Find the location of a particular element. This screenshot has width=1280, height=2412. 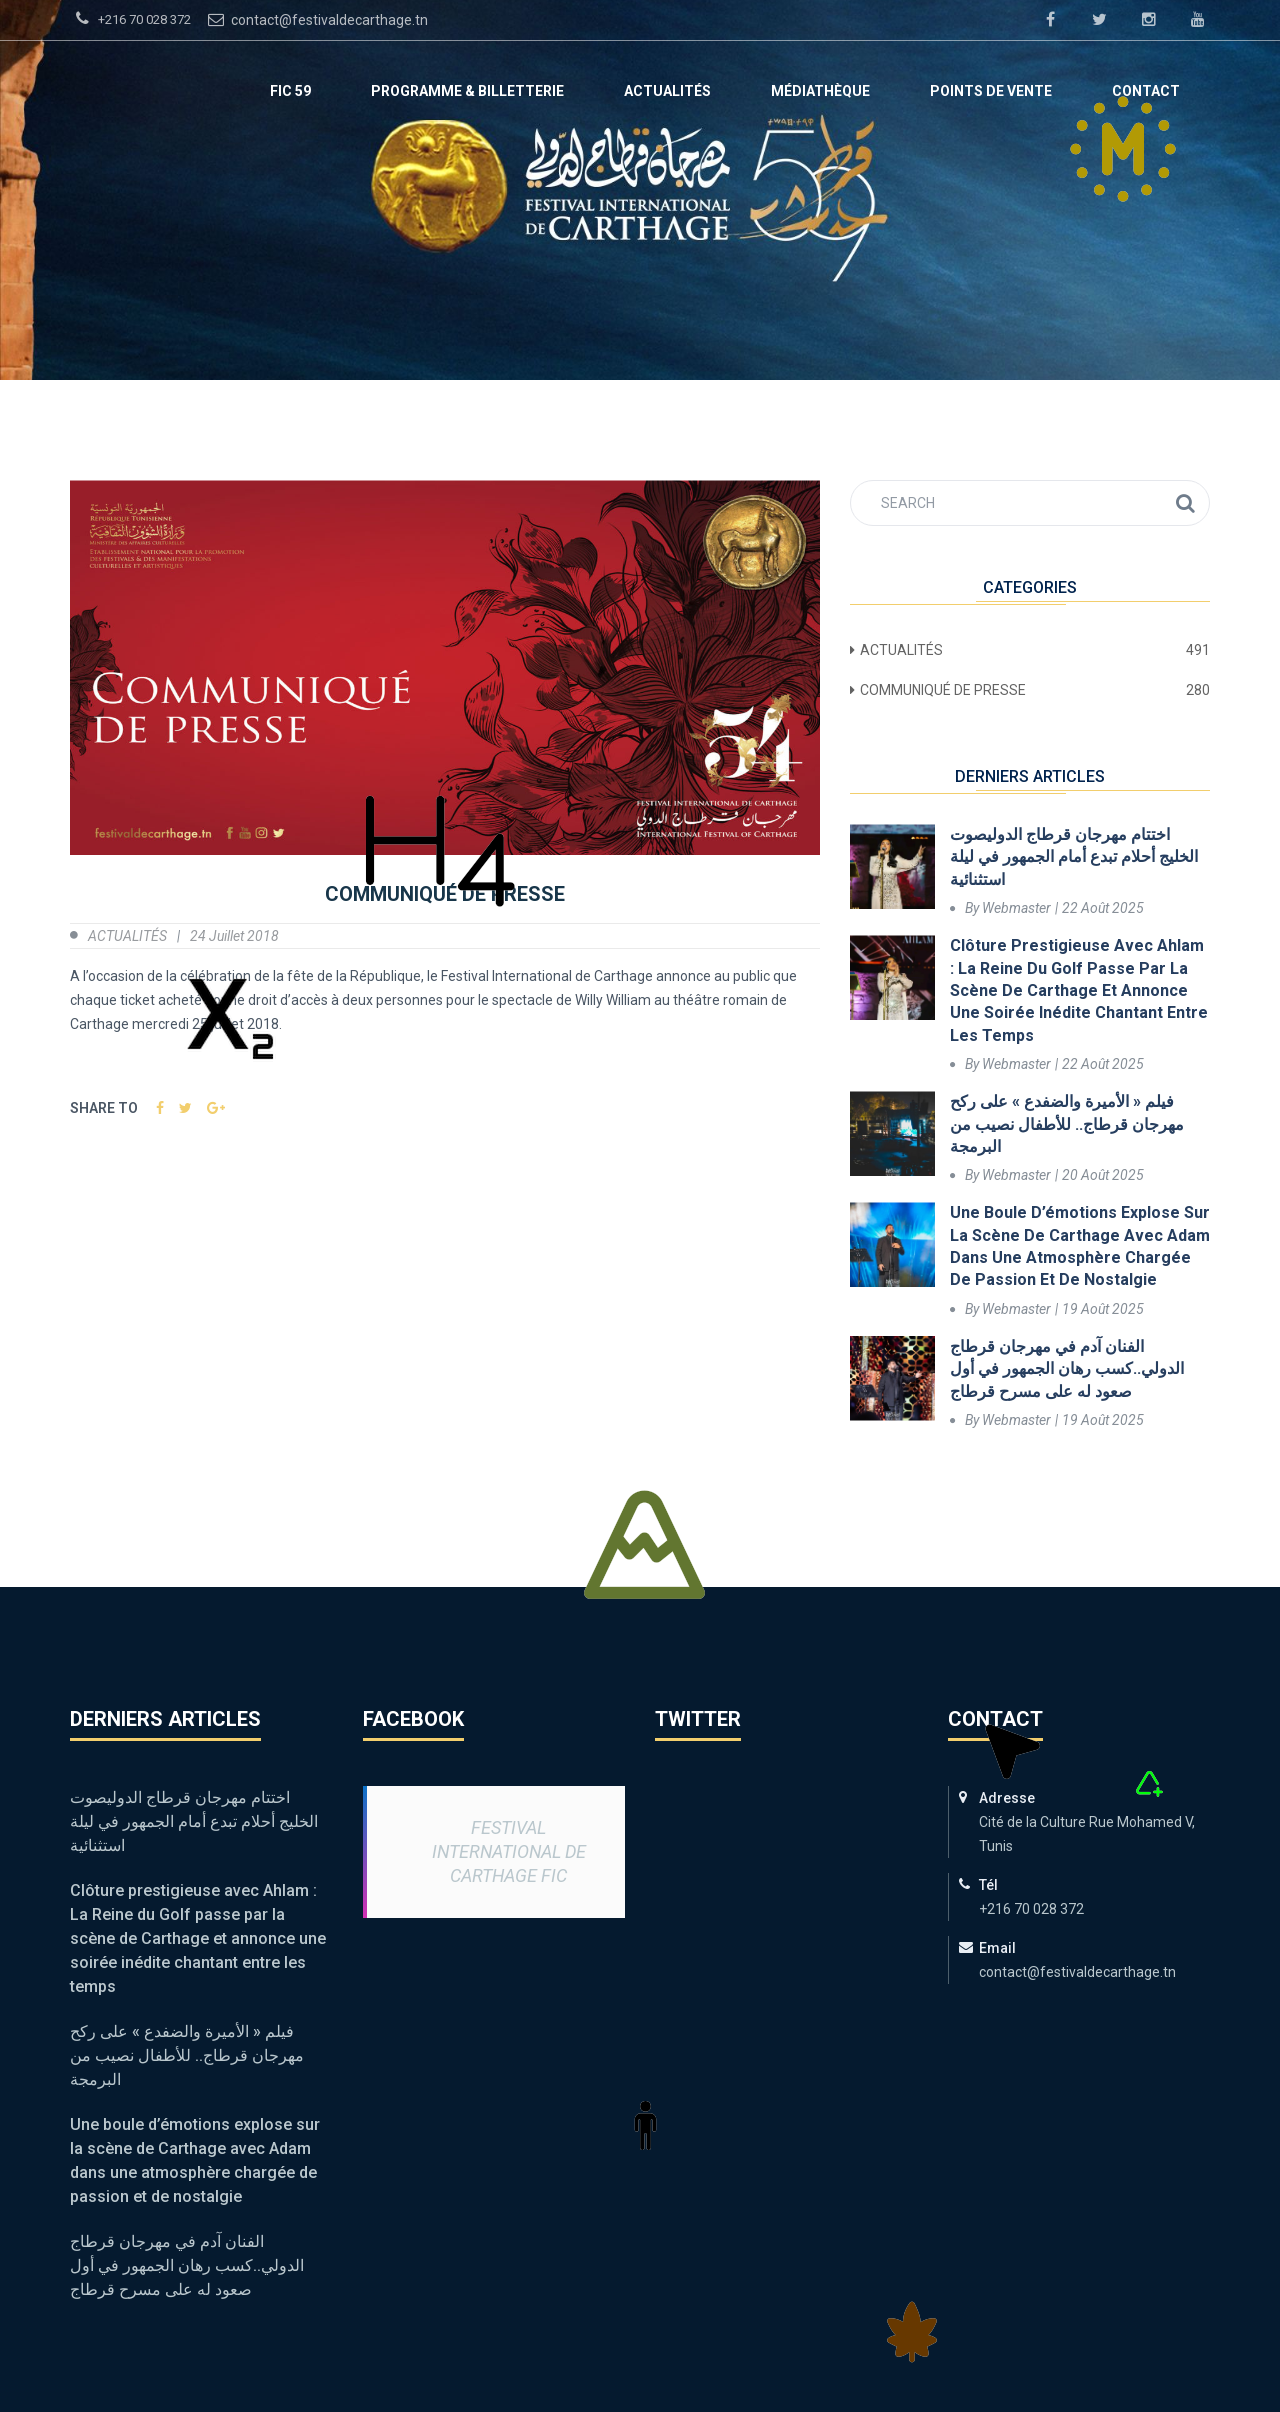

format text as heading level 4 is located at coordinates (429, 848).